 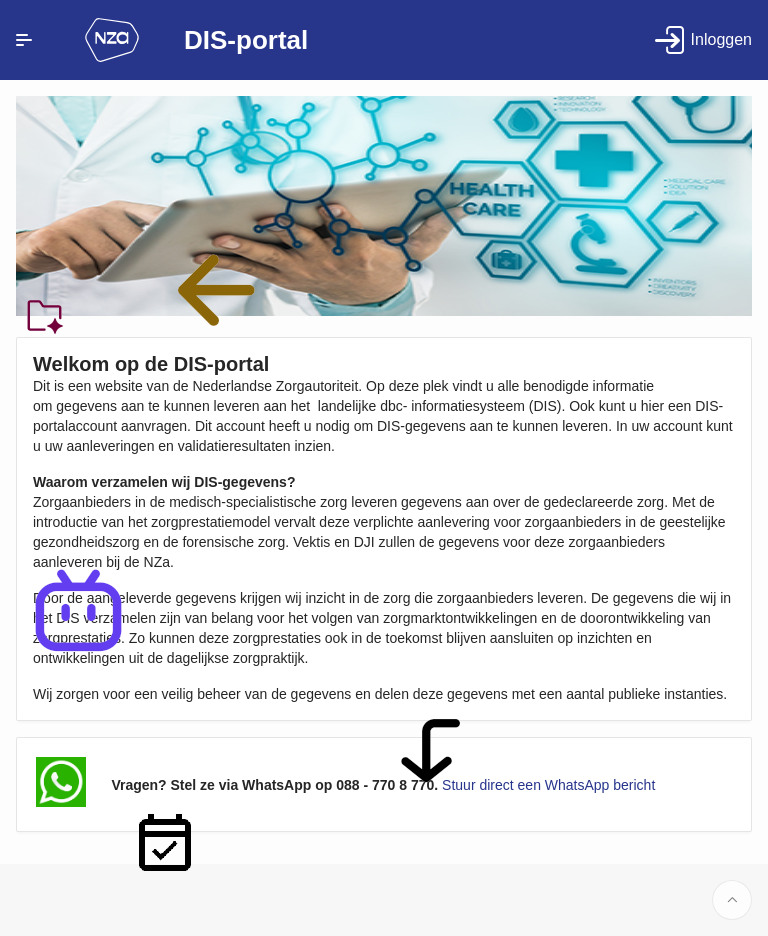 What do you see at coordinates (44, 315) in the screenshot?
I see `create a new space or workspace` at bounding box center [44, 315].